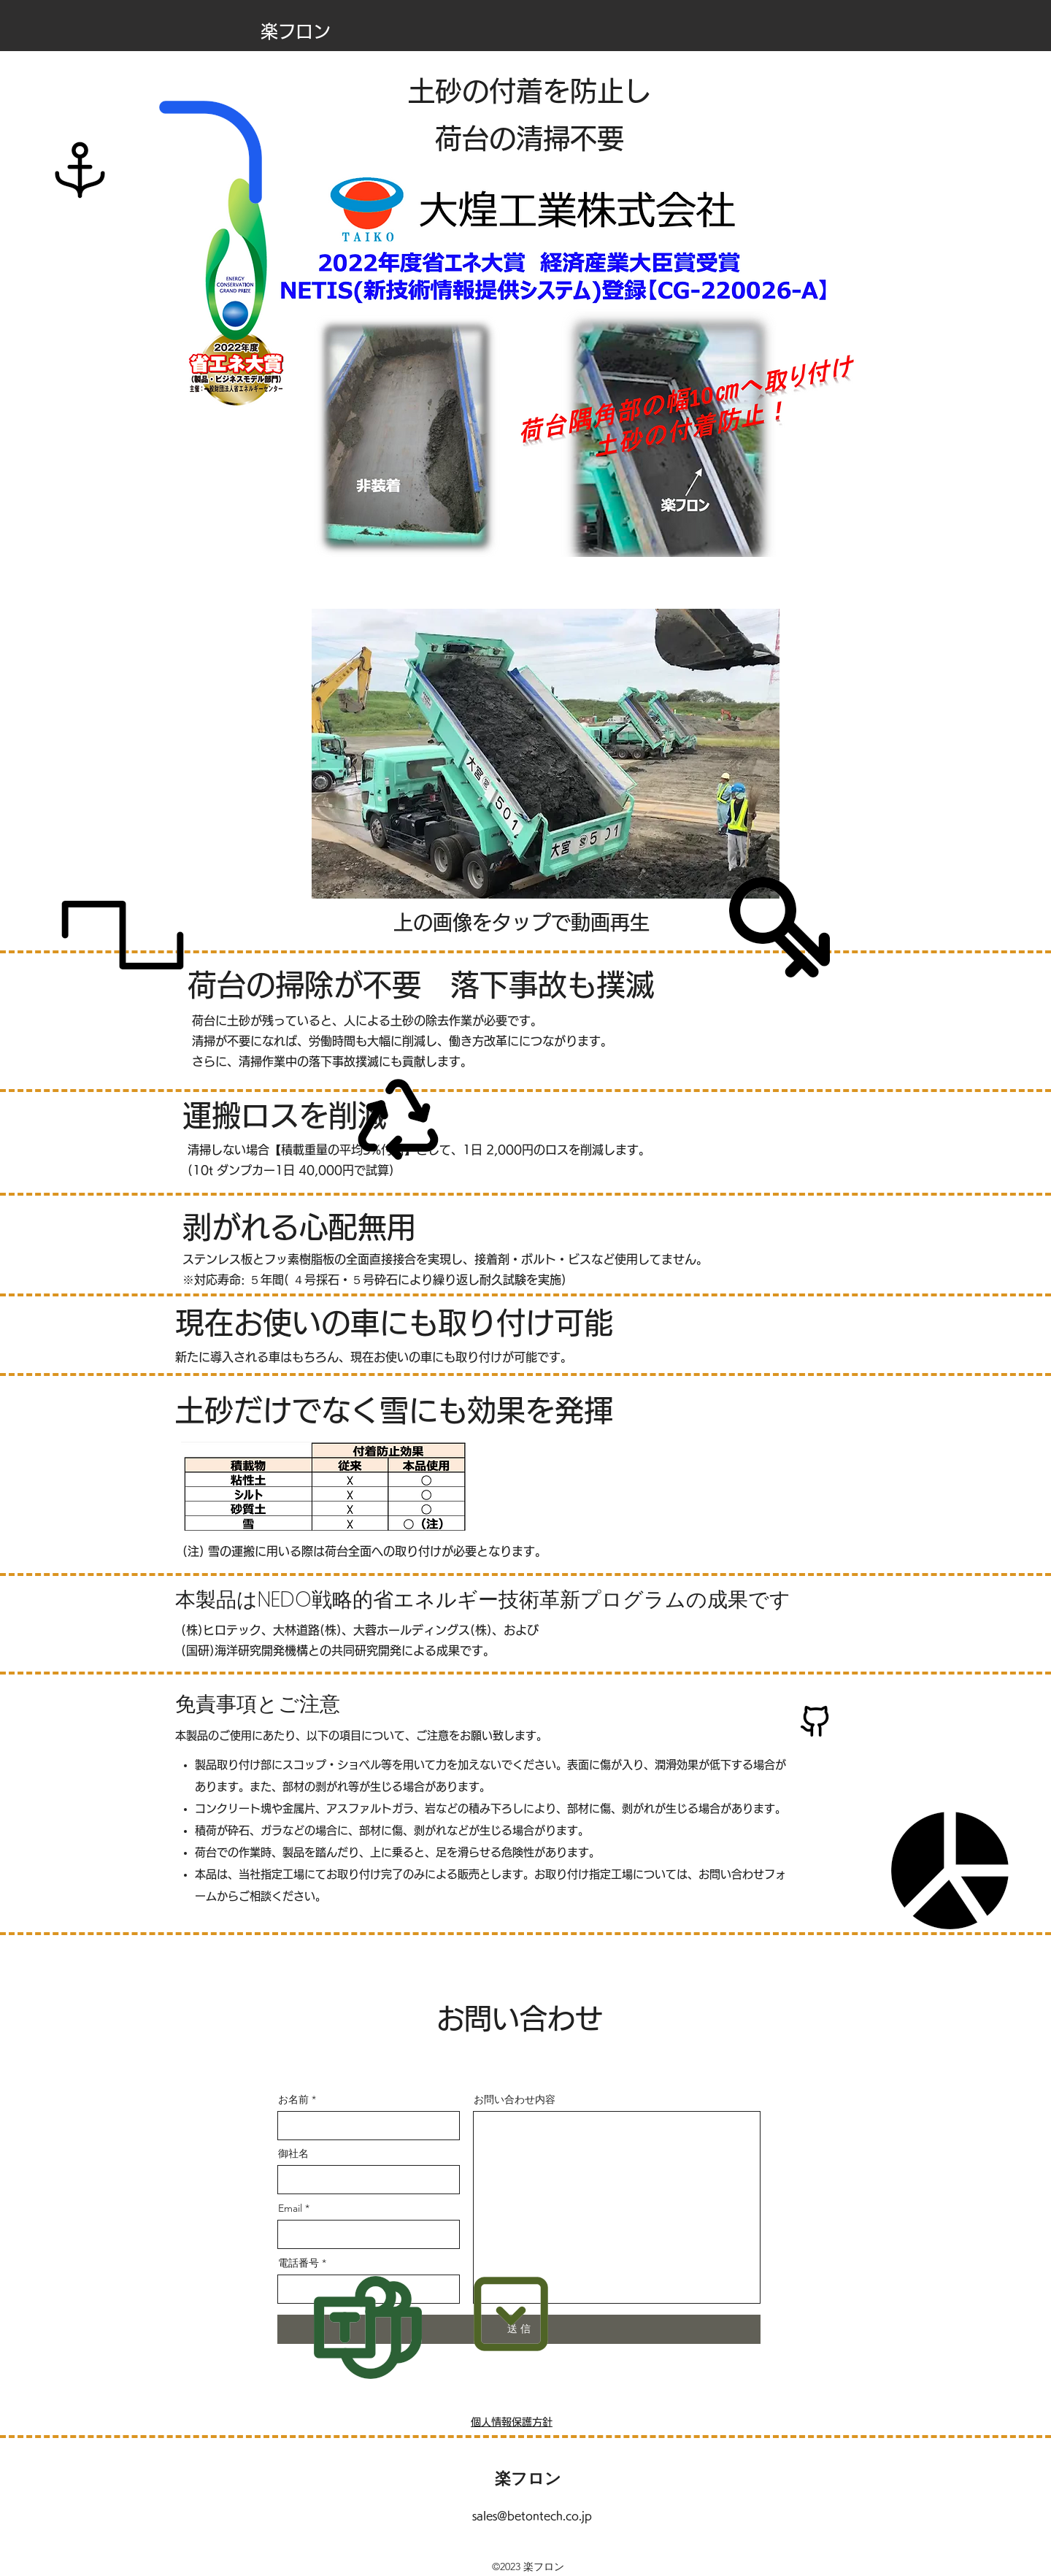 The image size is (1051, 2576). What do you see at coordinates (365, 2327) in the screenshot?
I see `open Microsoft Teams` at bounding box center [365, 2327].